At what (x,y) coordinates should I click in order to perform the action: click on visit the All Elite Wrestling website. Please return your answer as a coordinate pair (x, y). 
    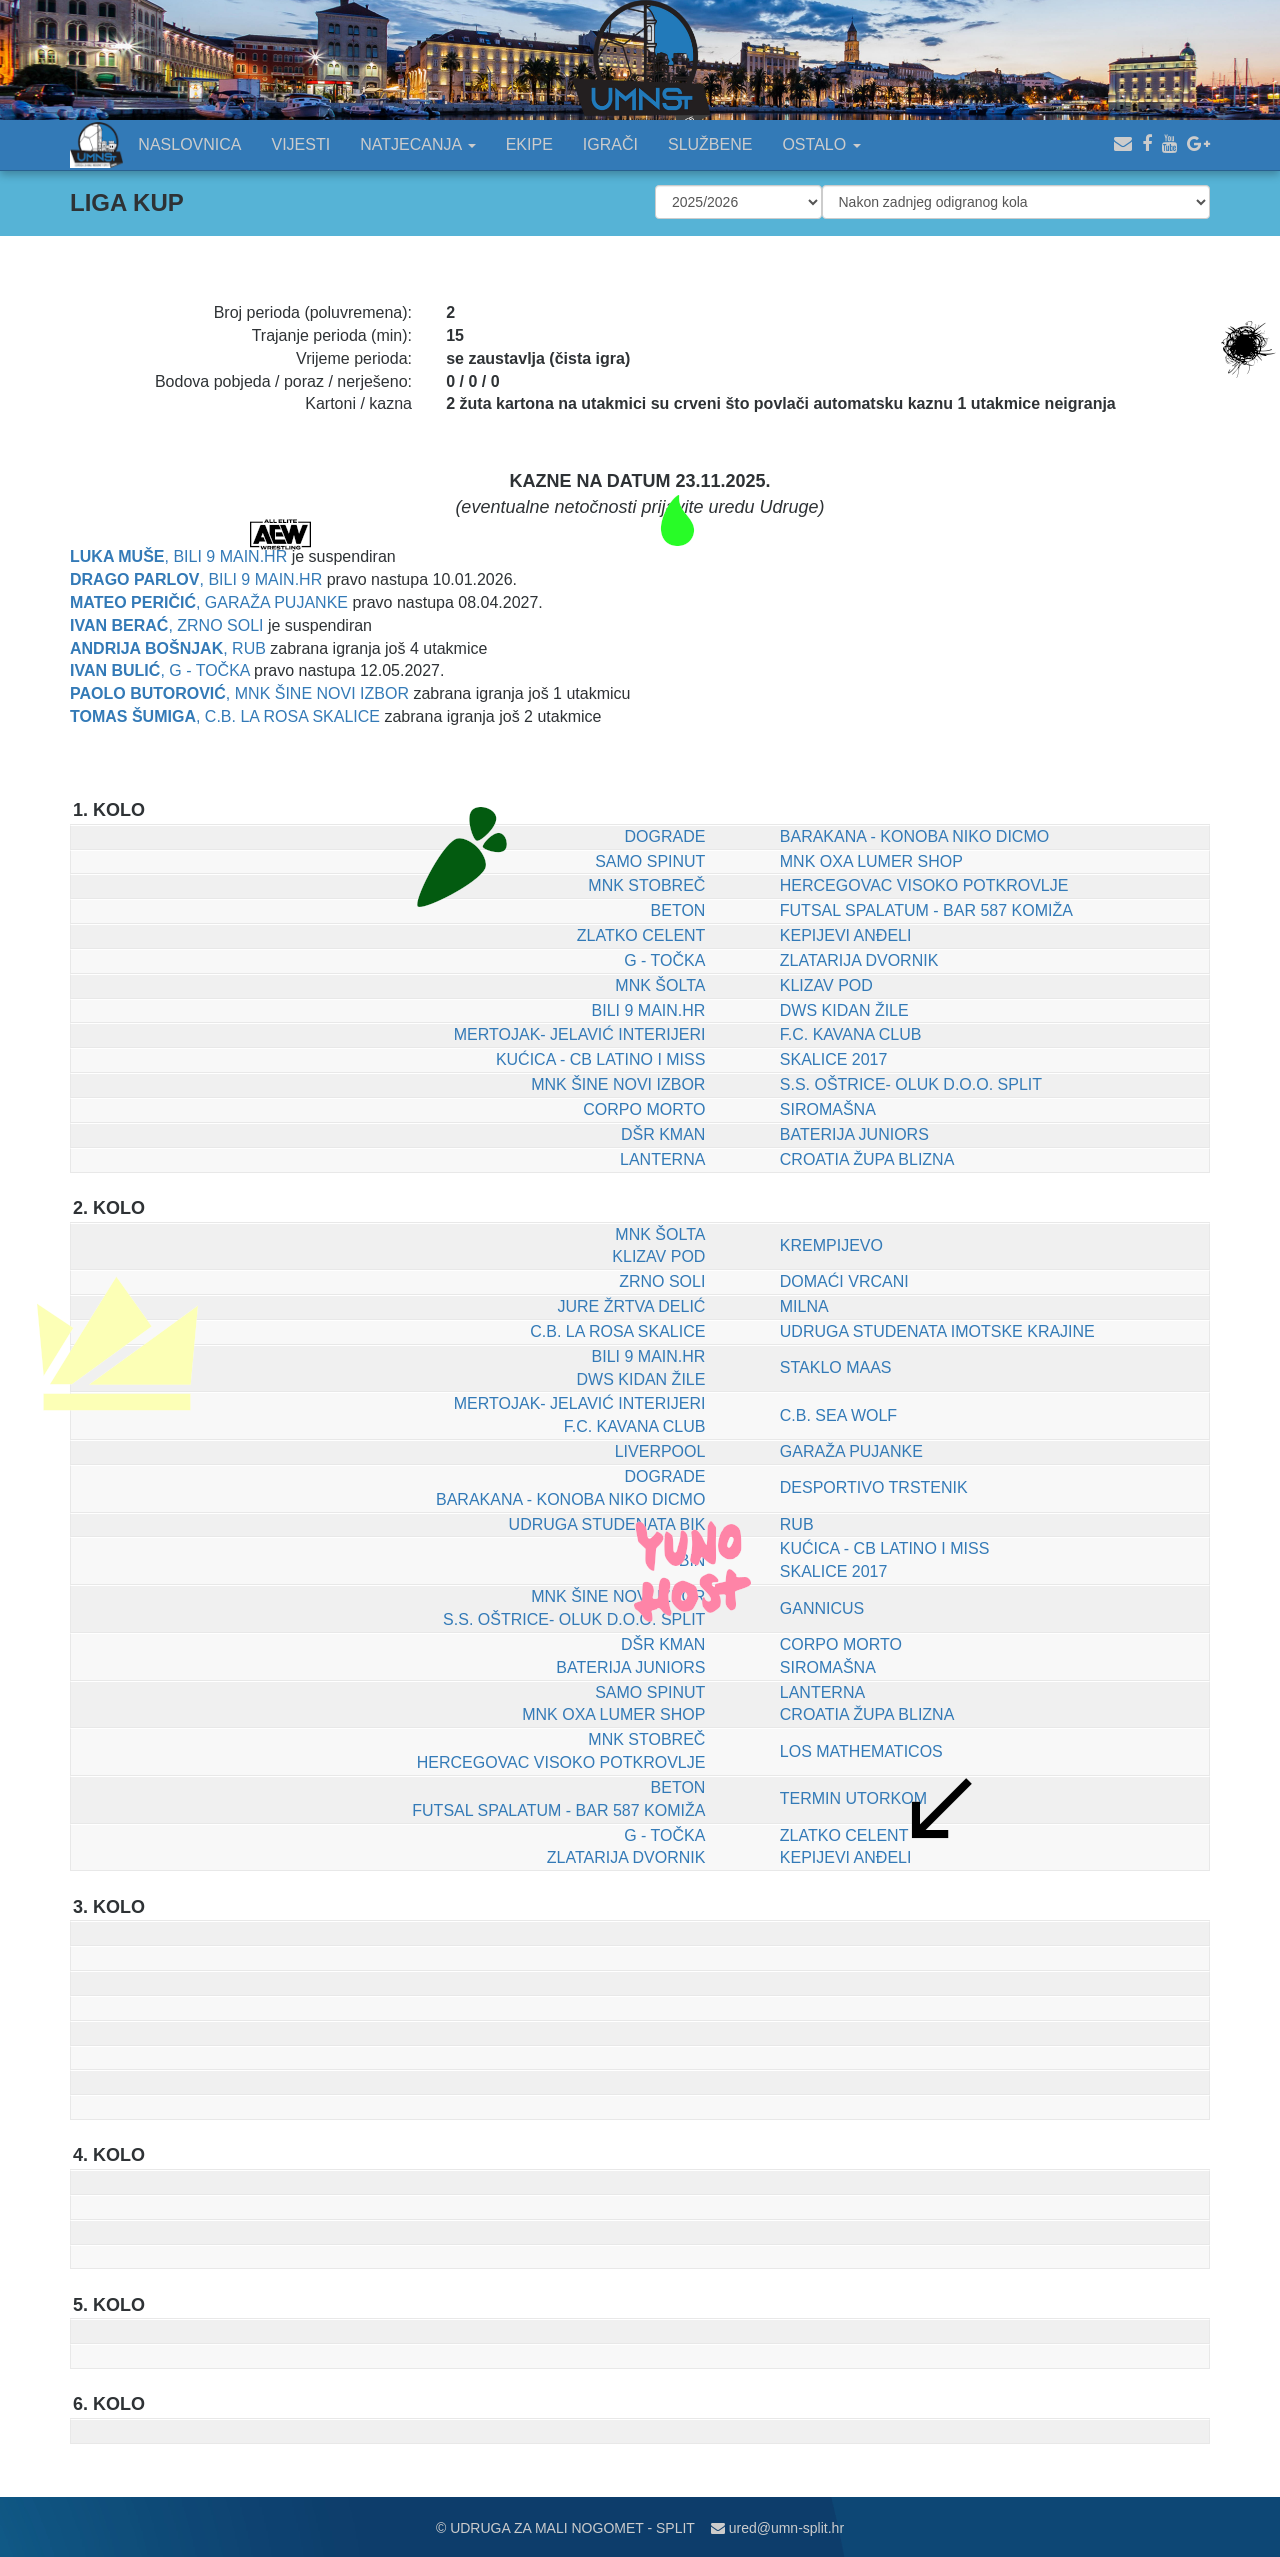
    Looking at the image, I should click on (280, 534).